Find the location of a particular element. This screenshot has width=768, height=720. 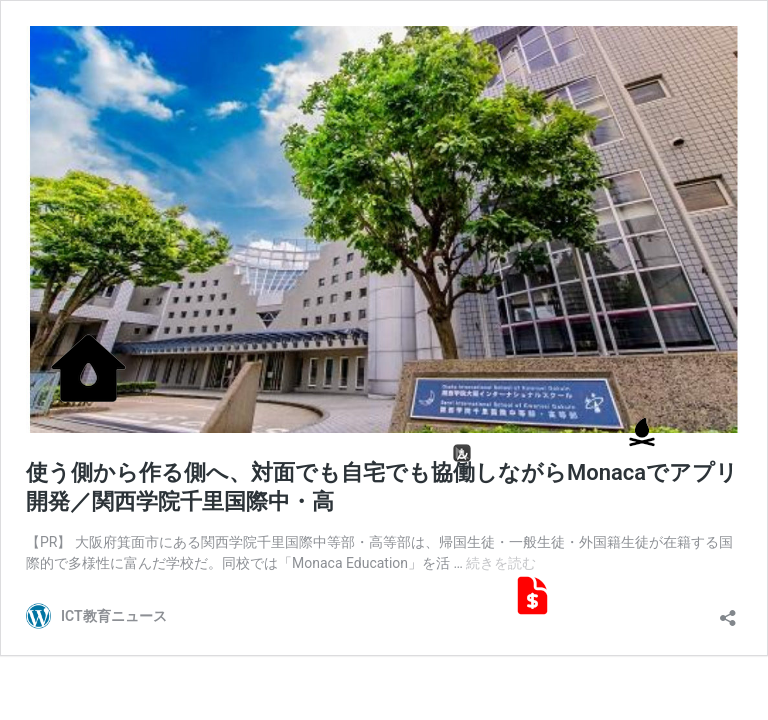

open accessories or utility applications is located at coordinates (462, 453).